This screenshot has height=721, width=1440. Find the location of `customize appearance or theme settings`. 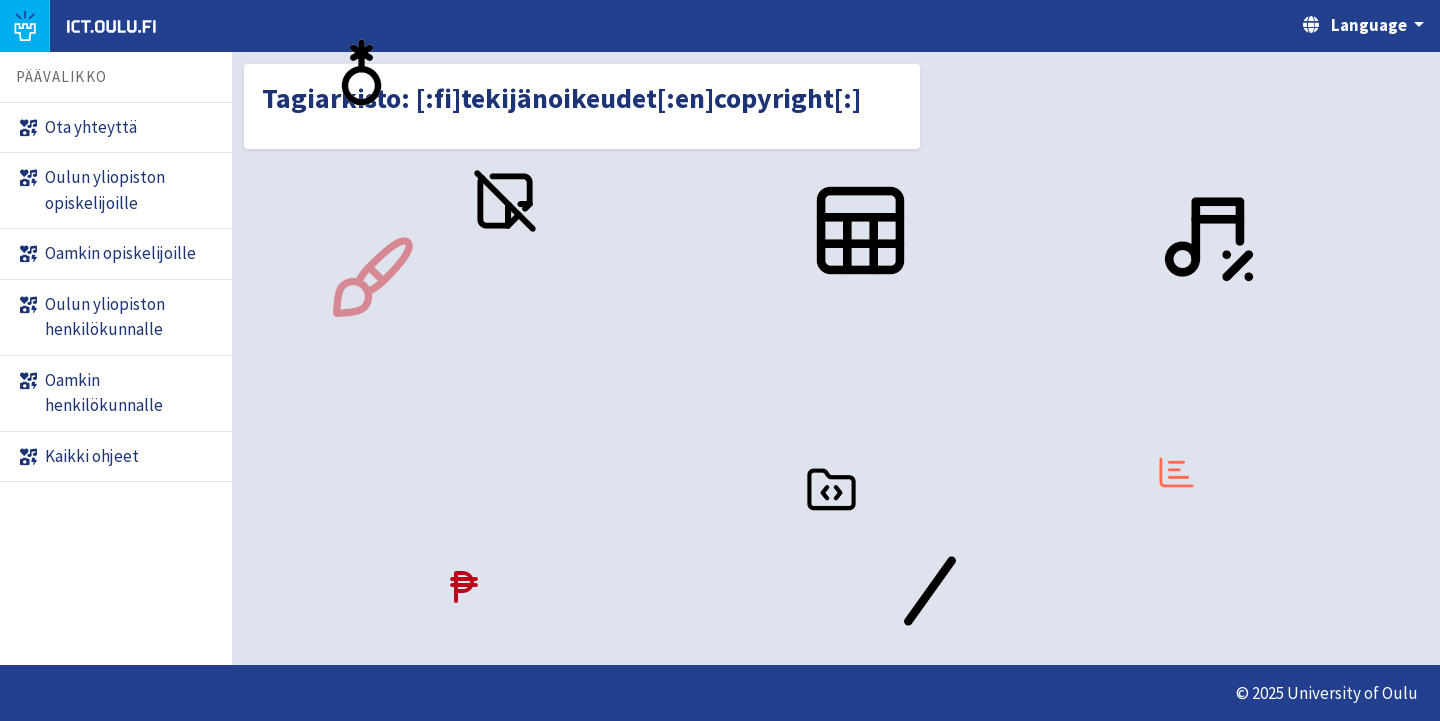

customize appearance or theme settings is located at coordinates (373, 276).